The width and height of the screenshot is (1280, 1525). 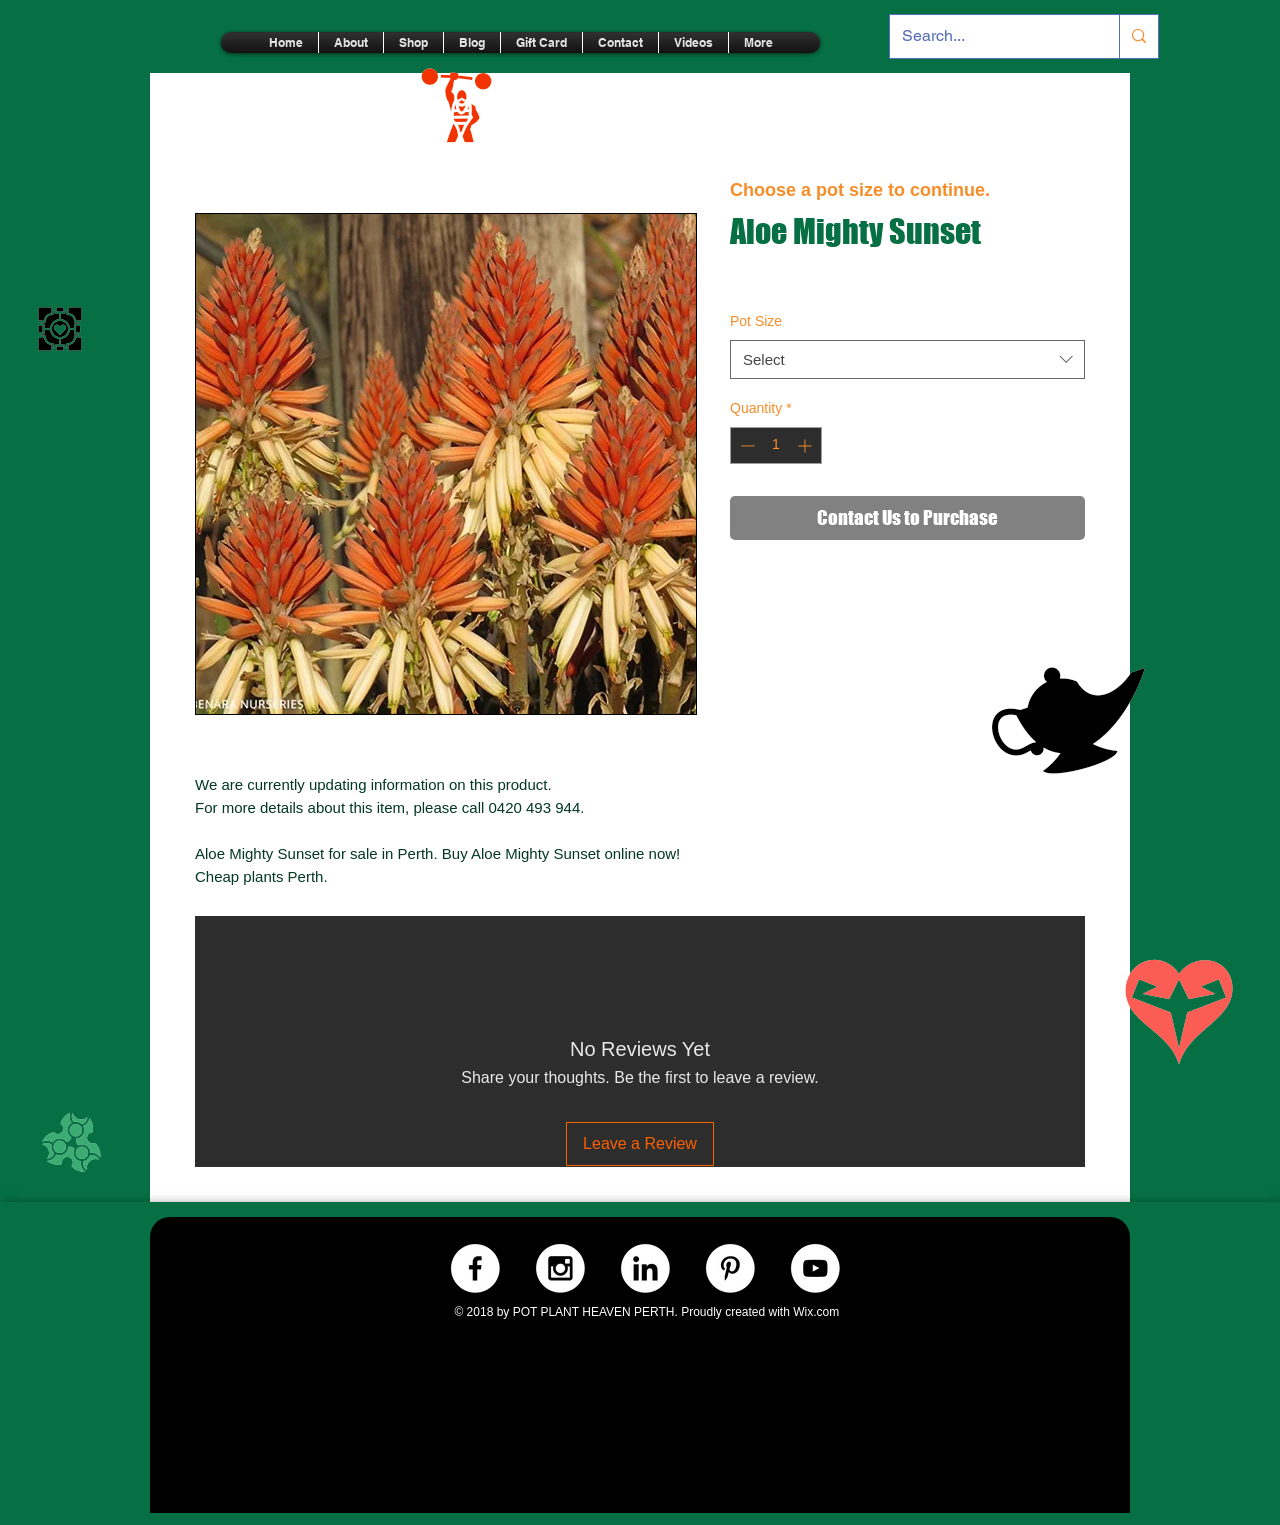 What do you see at coordinates (456, 104) in the screenshot?
I see `access strength training or workout features` at bounding box center [456, 104].